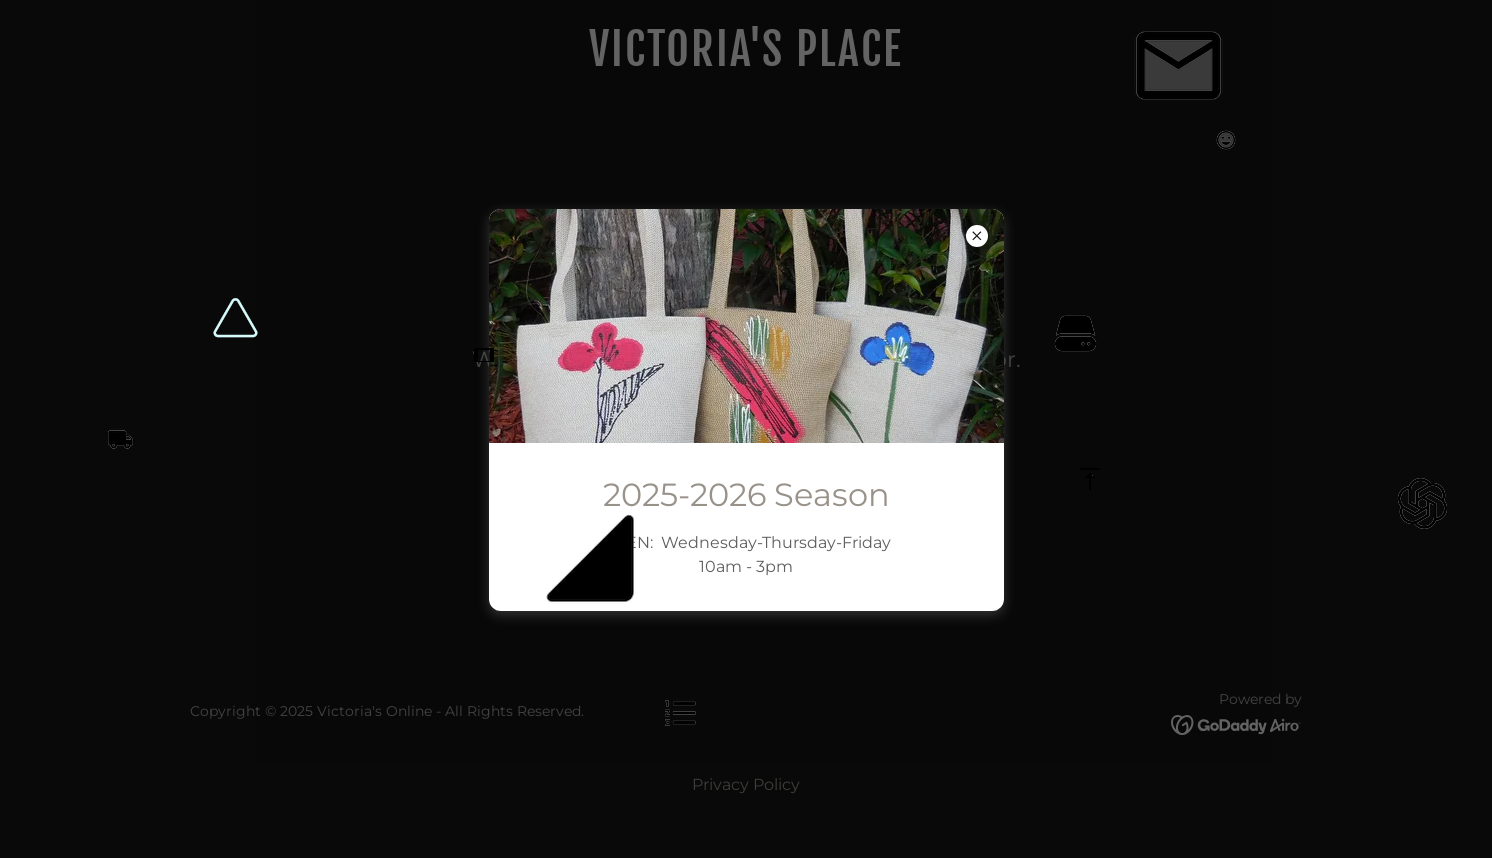 This screenshot has width=1492, height=858. I want to click on create a numbered list, so click(681, 713).